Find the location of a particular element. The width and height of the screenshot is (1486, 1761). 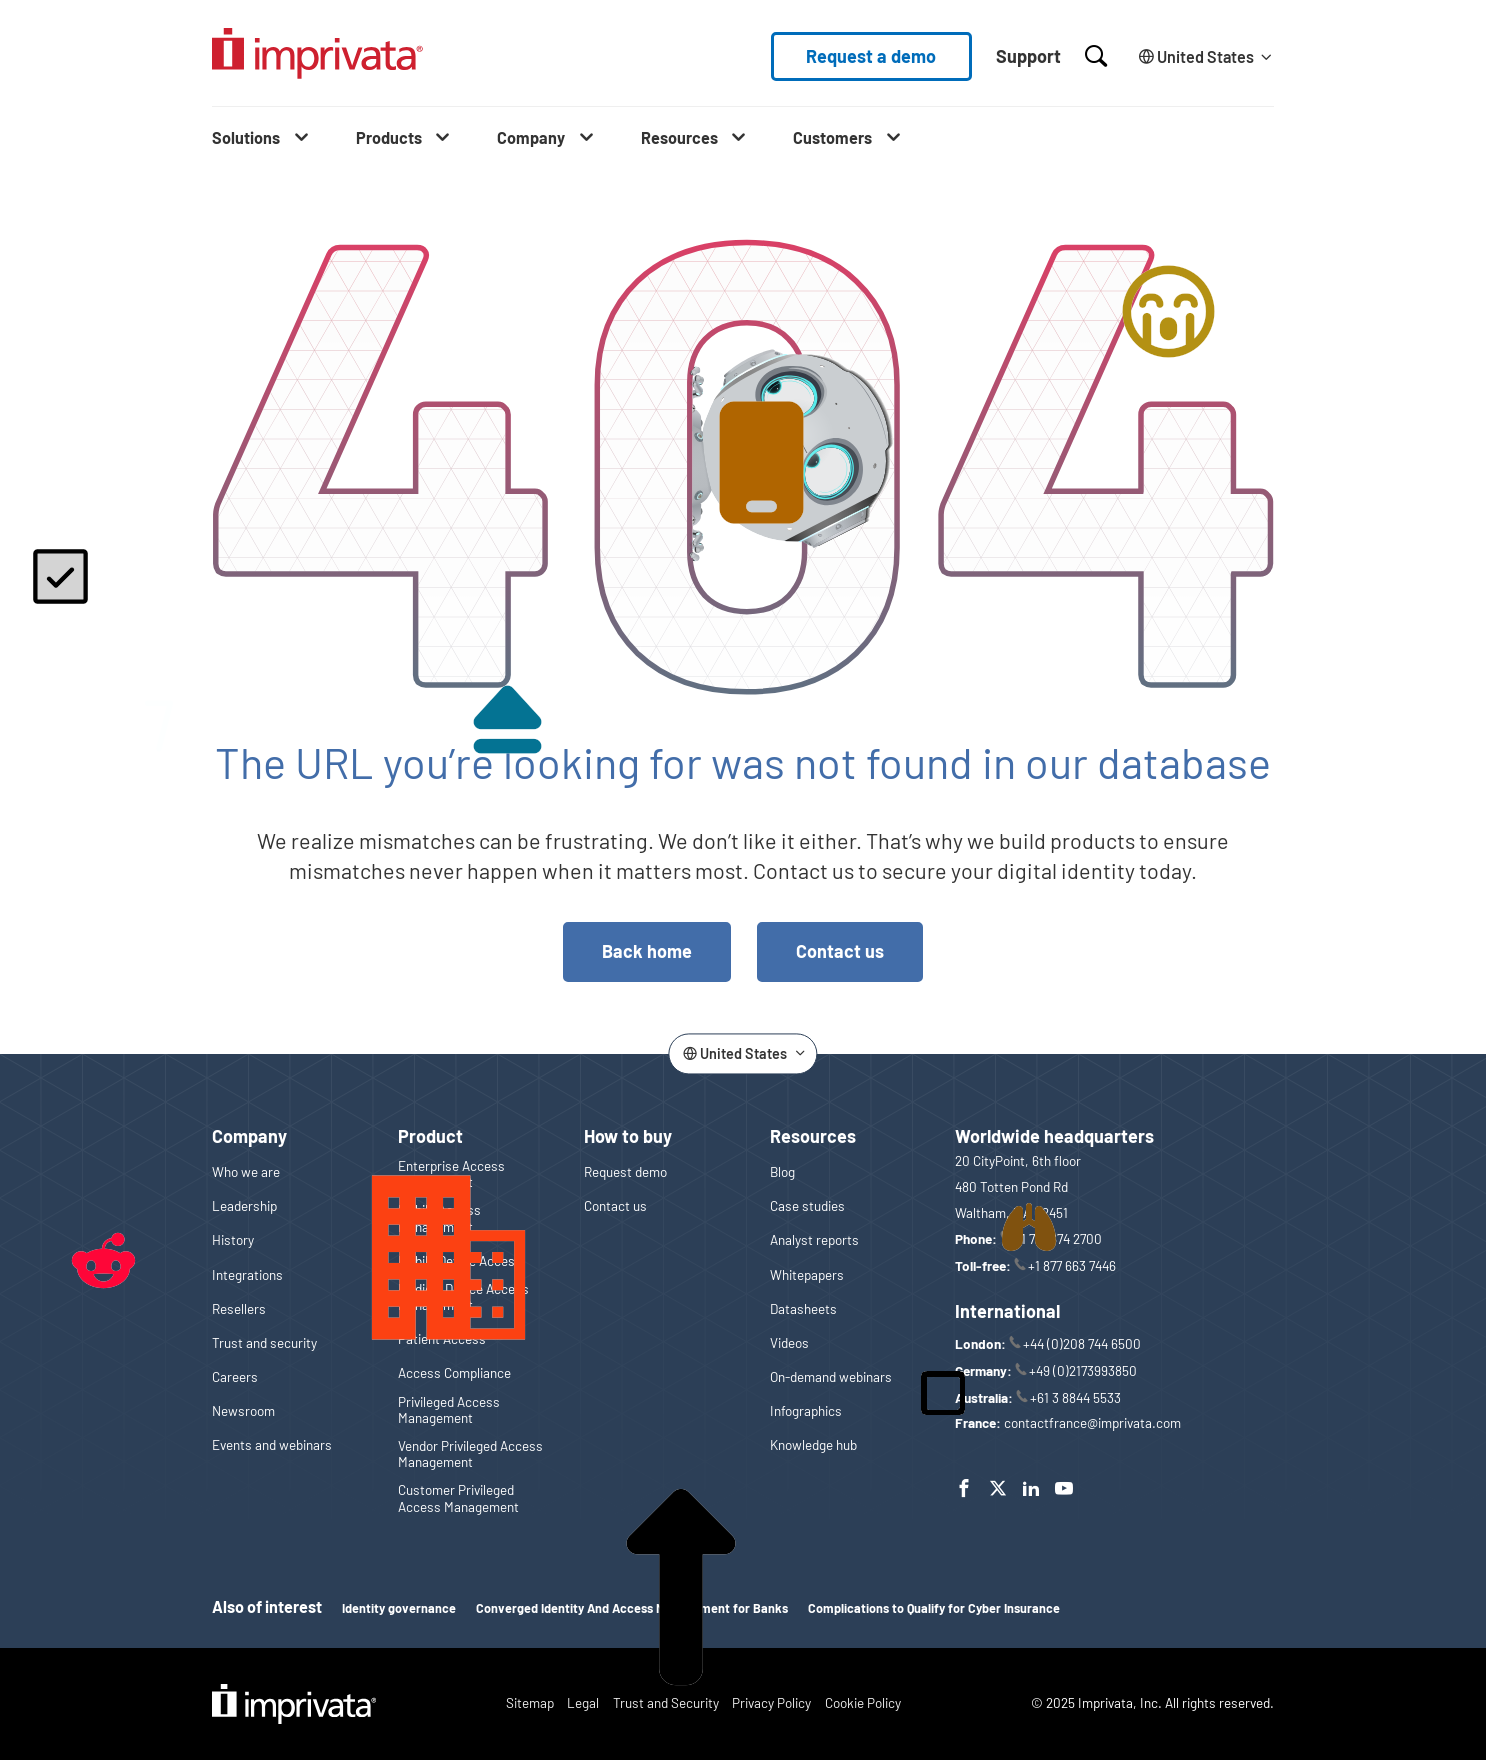

view business or company information is located at coordinates (448, 1257).